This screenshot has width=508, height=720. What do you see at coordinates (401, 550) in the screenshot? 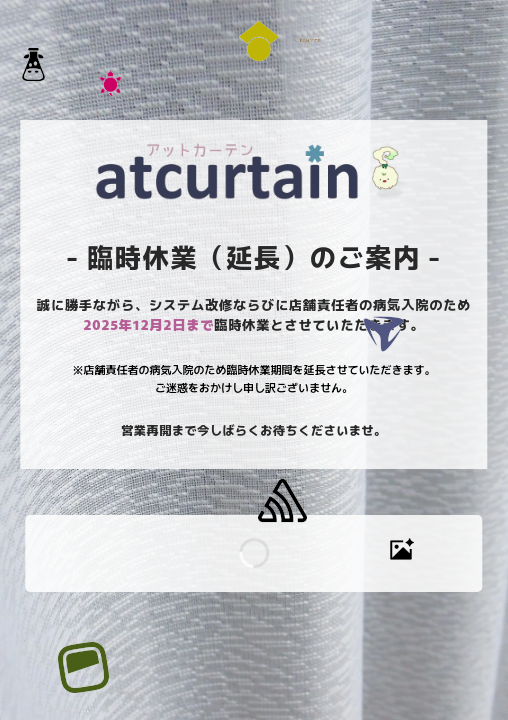
I see `enhance image with AI` at bounding box center [401, 550].